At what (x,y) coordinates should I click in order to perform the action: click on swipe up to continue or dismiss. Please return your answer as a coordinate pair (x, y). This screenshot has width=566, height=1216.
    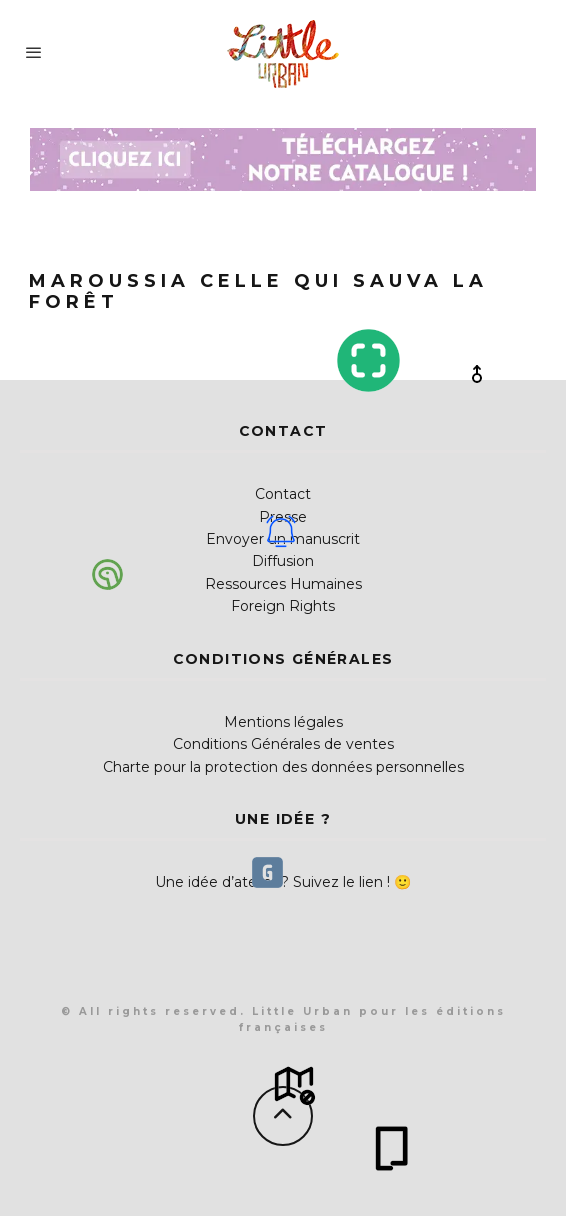
    Looking at the image, I should click on (477, 374).